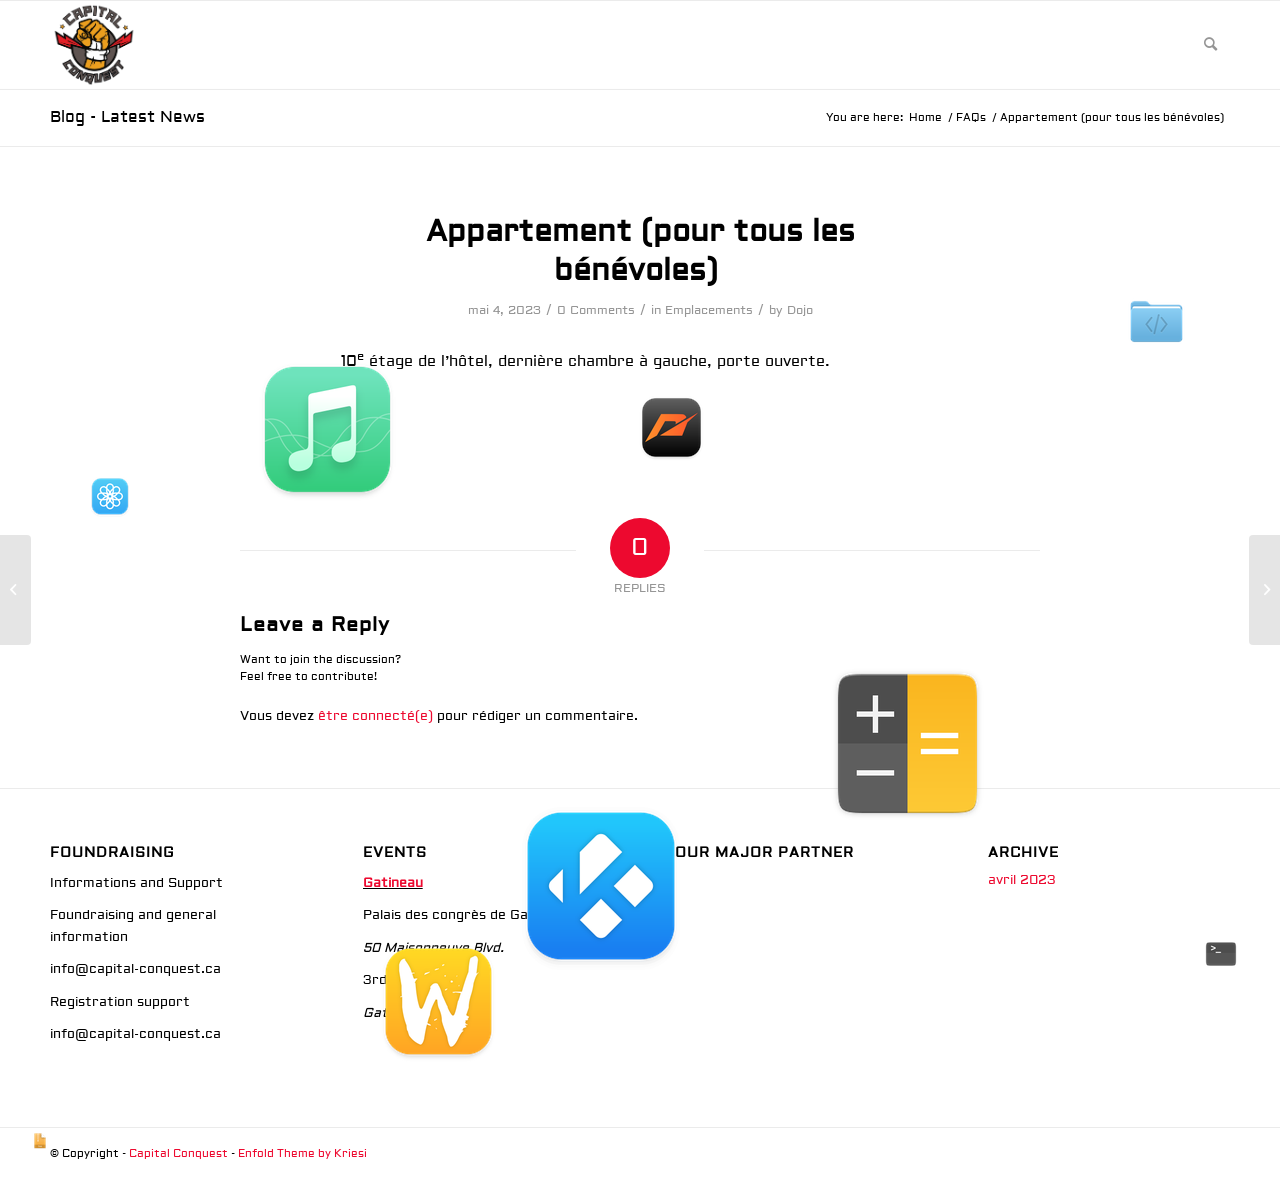  What do you see at coordinates (907, 743) in the screenshot?
I see `open the calculator app` at bounding box center [907, 743].